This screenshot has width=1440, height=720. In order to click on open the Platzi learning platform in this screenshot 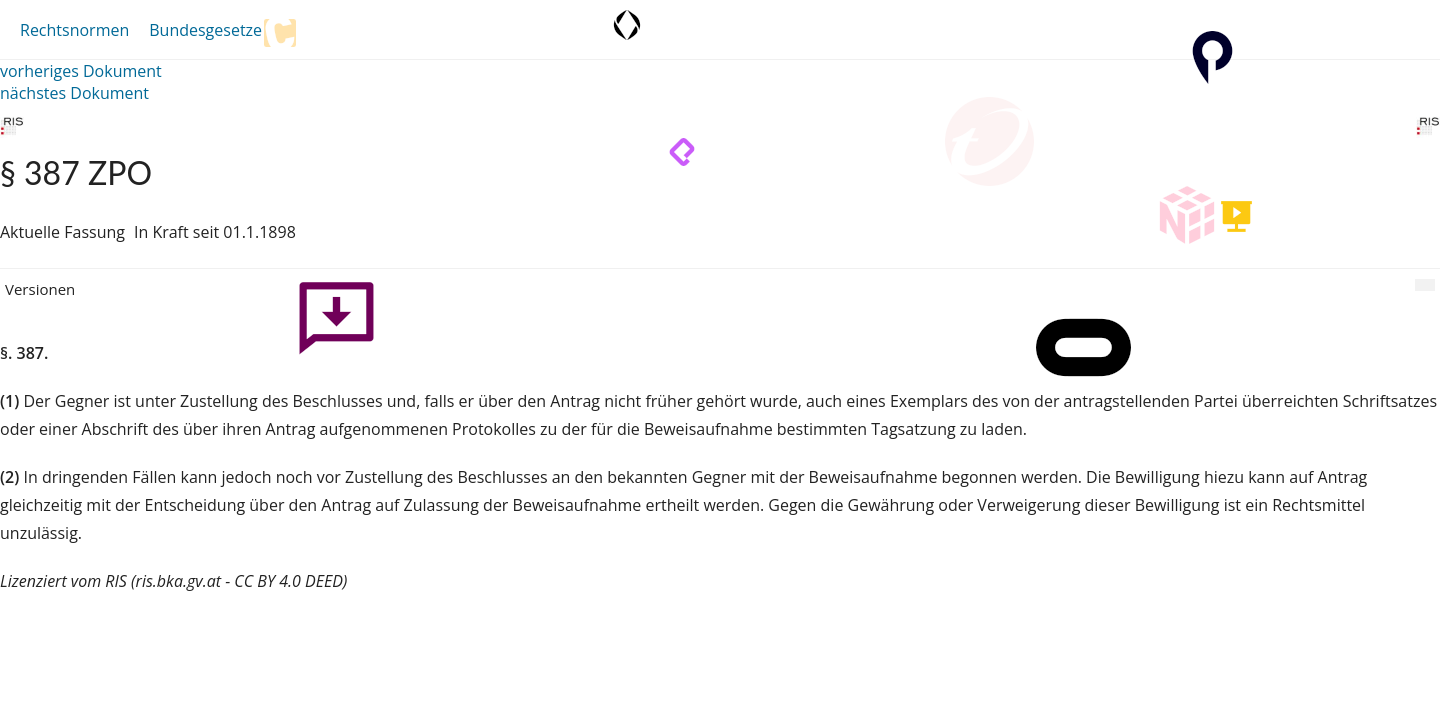, I will do `click(682, 152)`.